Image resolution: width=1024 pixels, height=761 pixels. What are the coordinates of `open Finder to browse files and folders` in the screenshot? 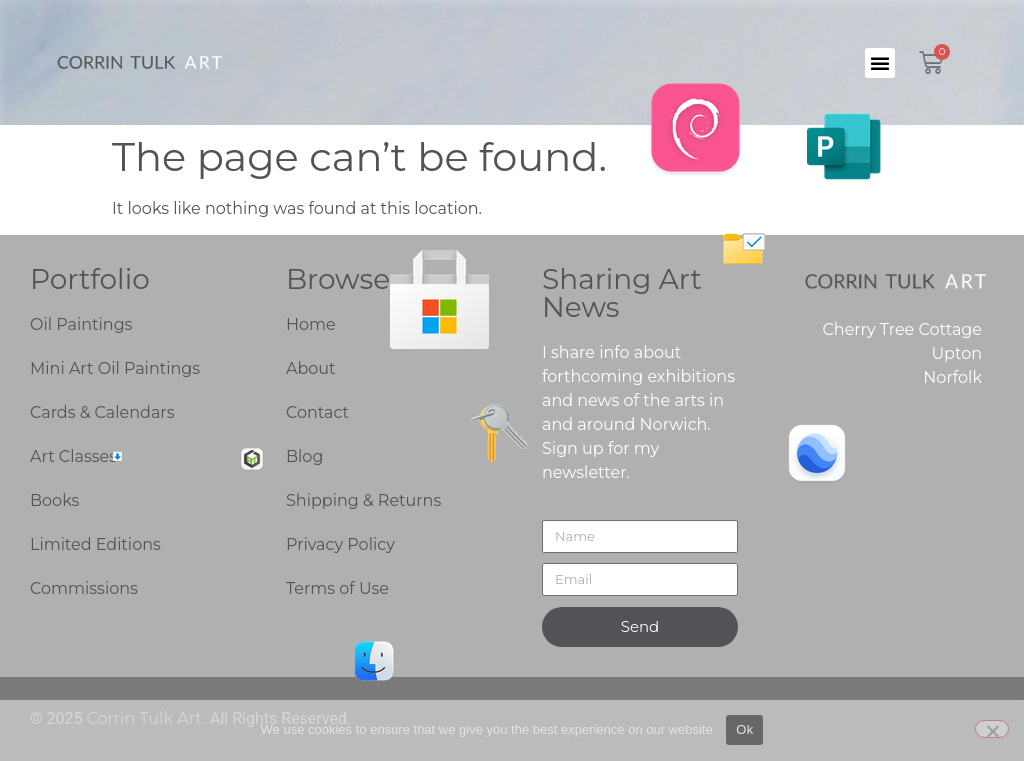 It's located at (374, 661).